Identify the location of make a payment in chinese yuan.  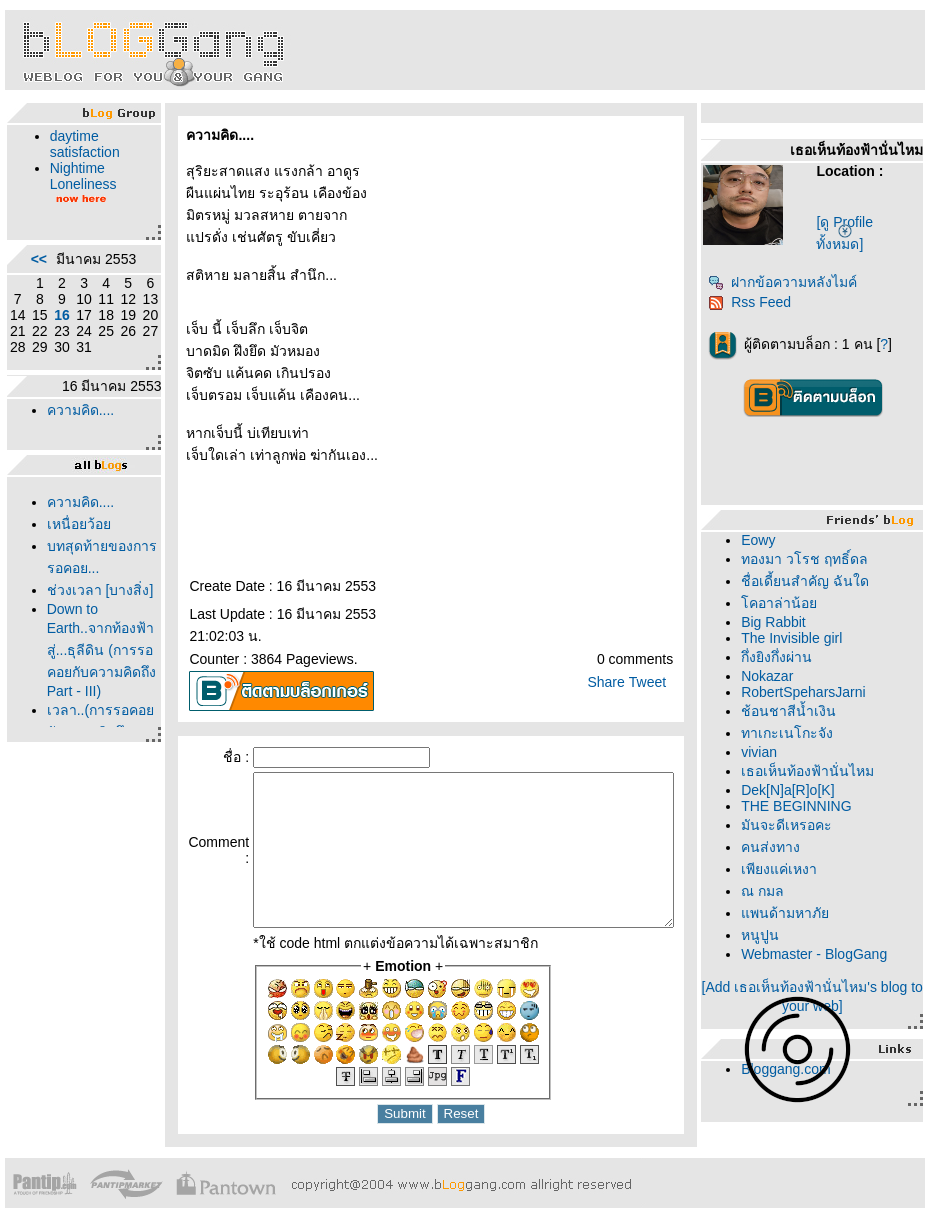
(845, 231).